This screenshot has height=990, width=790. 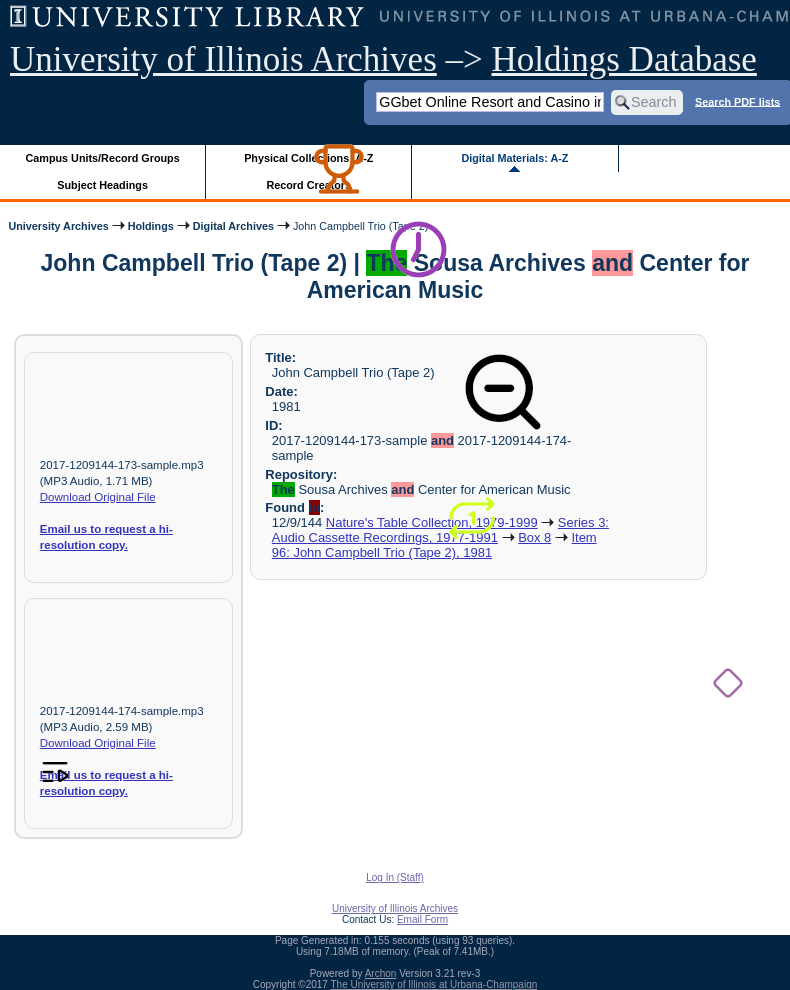 What do you see at coordinates (503, 392) in the screenshot?
I see `zoom out to see more of the view` at bounding box center [503, 392].